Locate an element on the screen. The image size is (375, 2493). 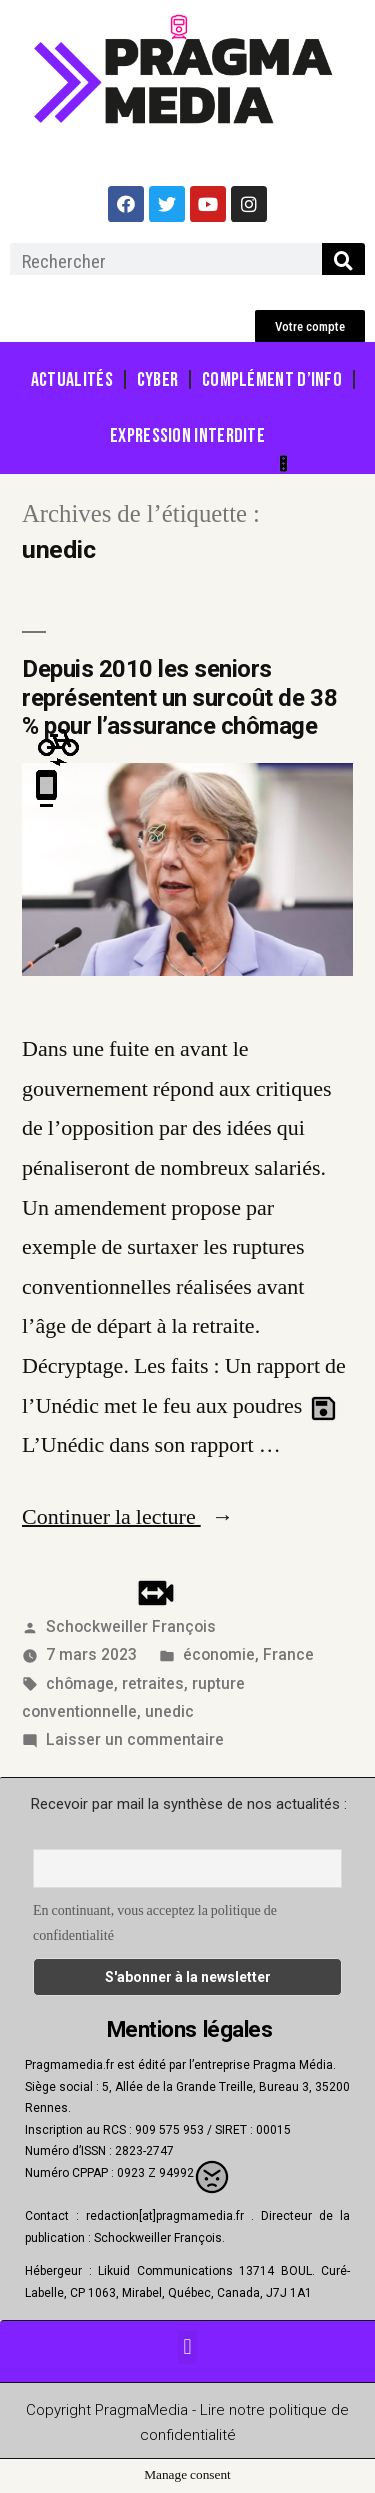
view train schedules or routes is located at coordinates (179, 27).